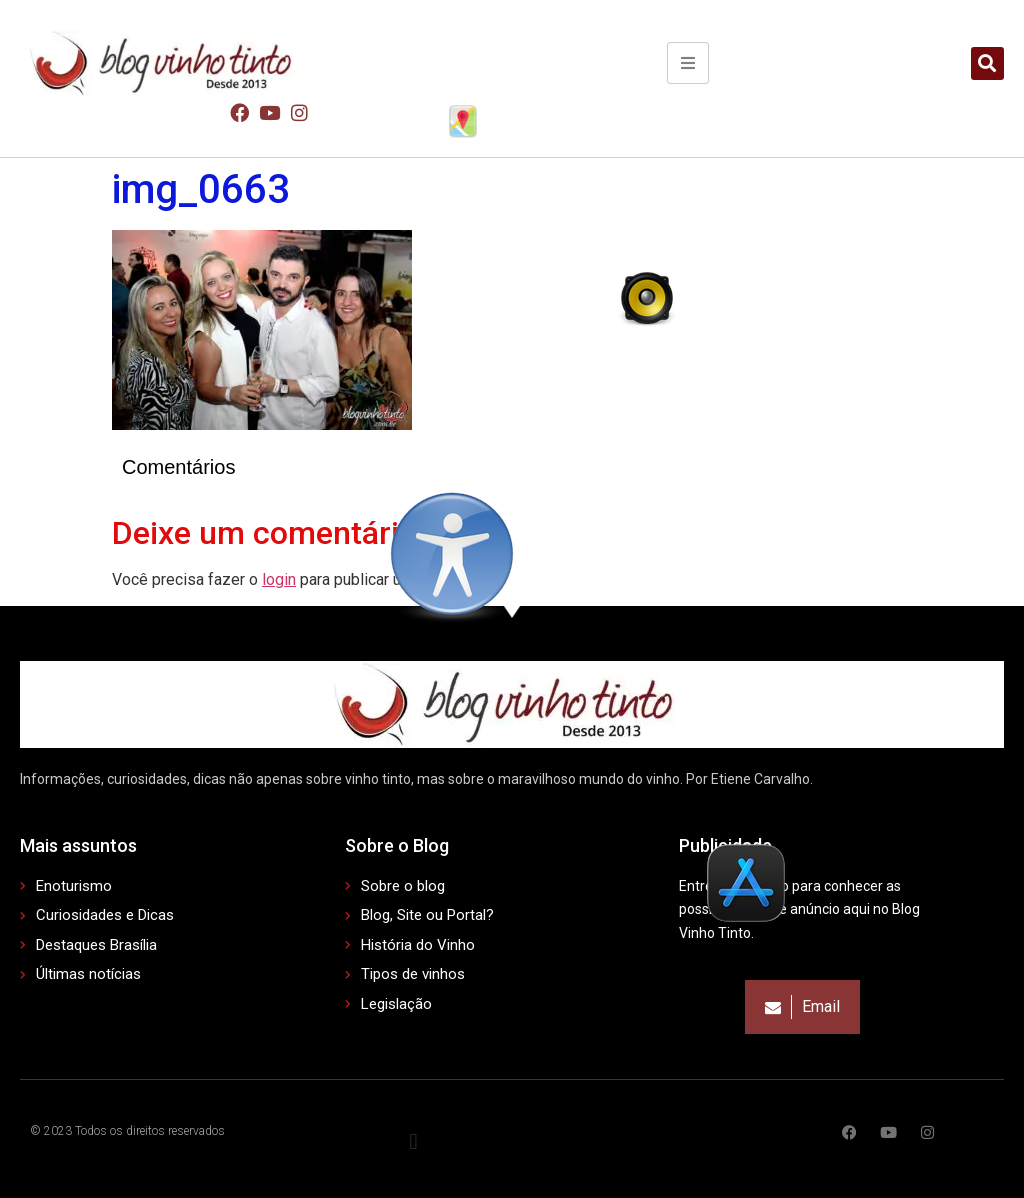  I want to click on adjust speaker or audio output settings, so click(647, 298).